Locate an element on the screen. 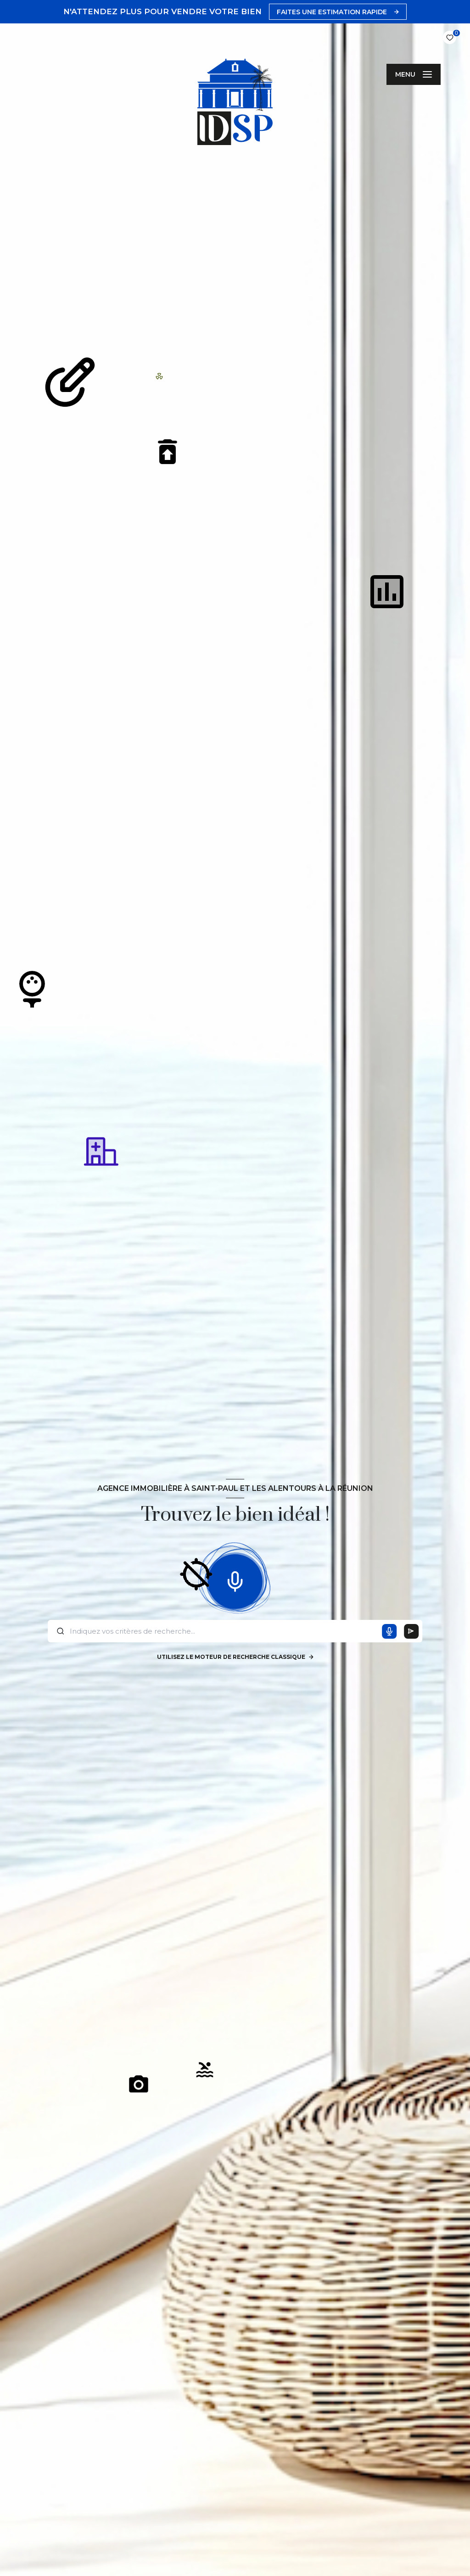 The image size is (470, 2576). GPS or location services are disabled is located at coordinates (196, 1574).